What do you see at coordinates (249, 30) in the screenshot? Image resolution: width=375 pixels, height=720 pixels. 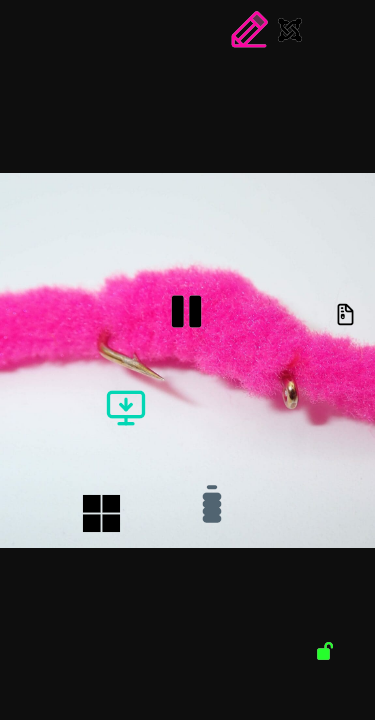 I see `edit text or content` at bounding box center [249, 30].